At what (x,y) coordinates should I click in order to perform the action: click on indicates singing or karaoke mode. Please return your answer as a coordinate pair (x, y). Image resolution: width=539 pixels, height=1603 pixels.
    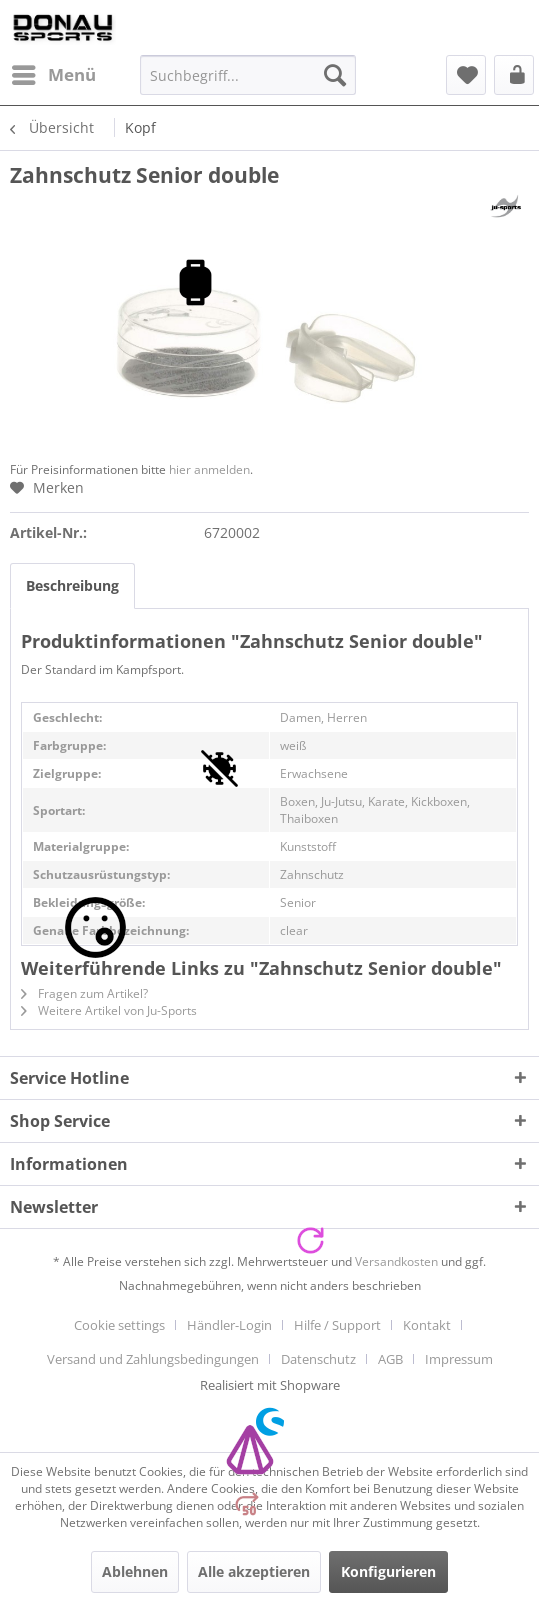
    Looking at the image, I should click on (95, 927).